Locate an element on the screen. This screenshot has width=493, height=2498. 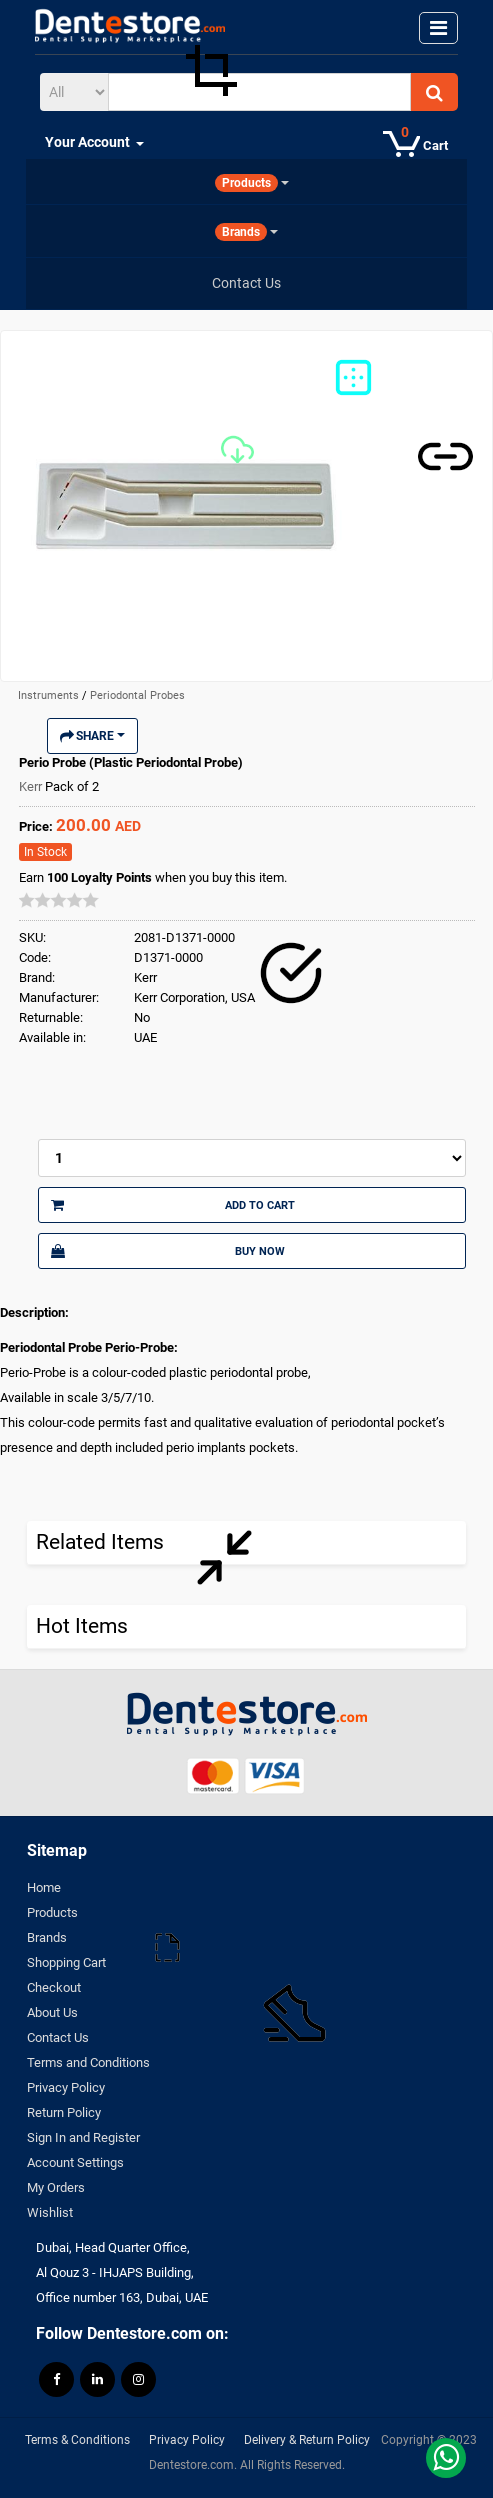
apply outer border to selected cells is located at coordinates (353, 377).